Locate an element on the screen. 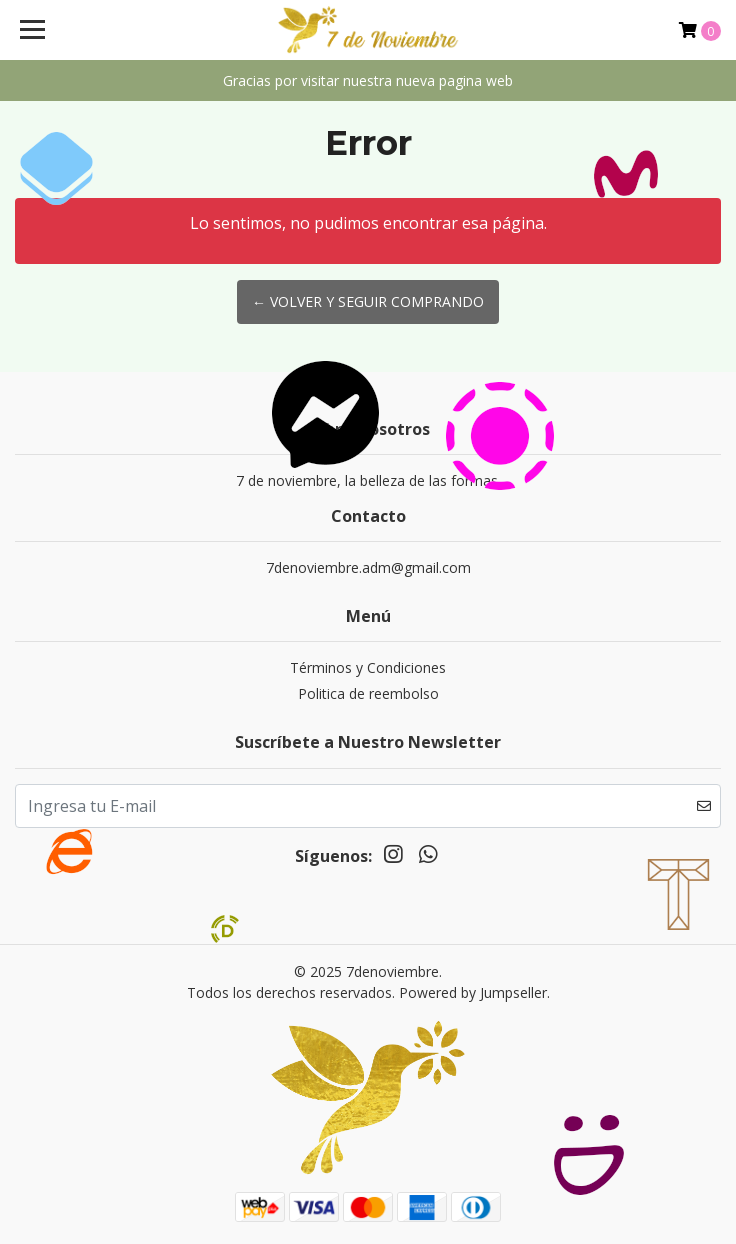 Image resolution: width=736 pixels, height=1244 pixels. open Facebook Messenger app is located at coordinates (325, 414).